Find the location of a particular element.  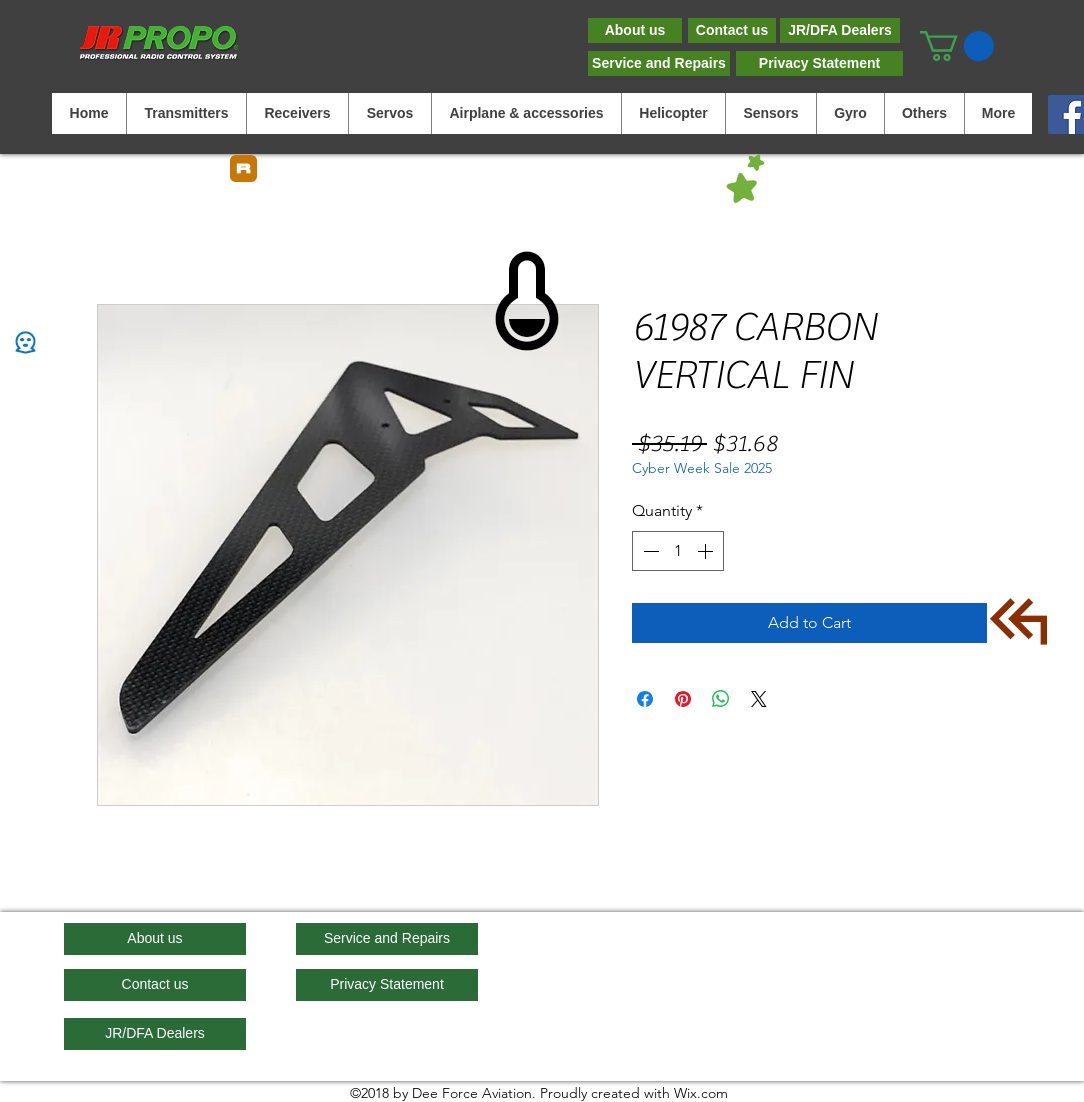

open Anki flashcard application is located at coordinates (745, 178).